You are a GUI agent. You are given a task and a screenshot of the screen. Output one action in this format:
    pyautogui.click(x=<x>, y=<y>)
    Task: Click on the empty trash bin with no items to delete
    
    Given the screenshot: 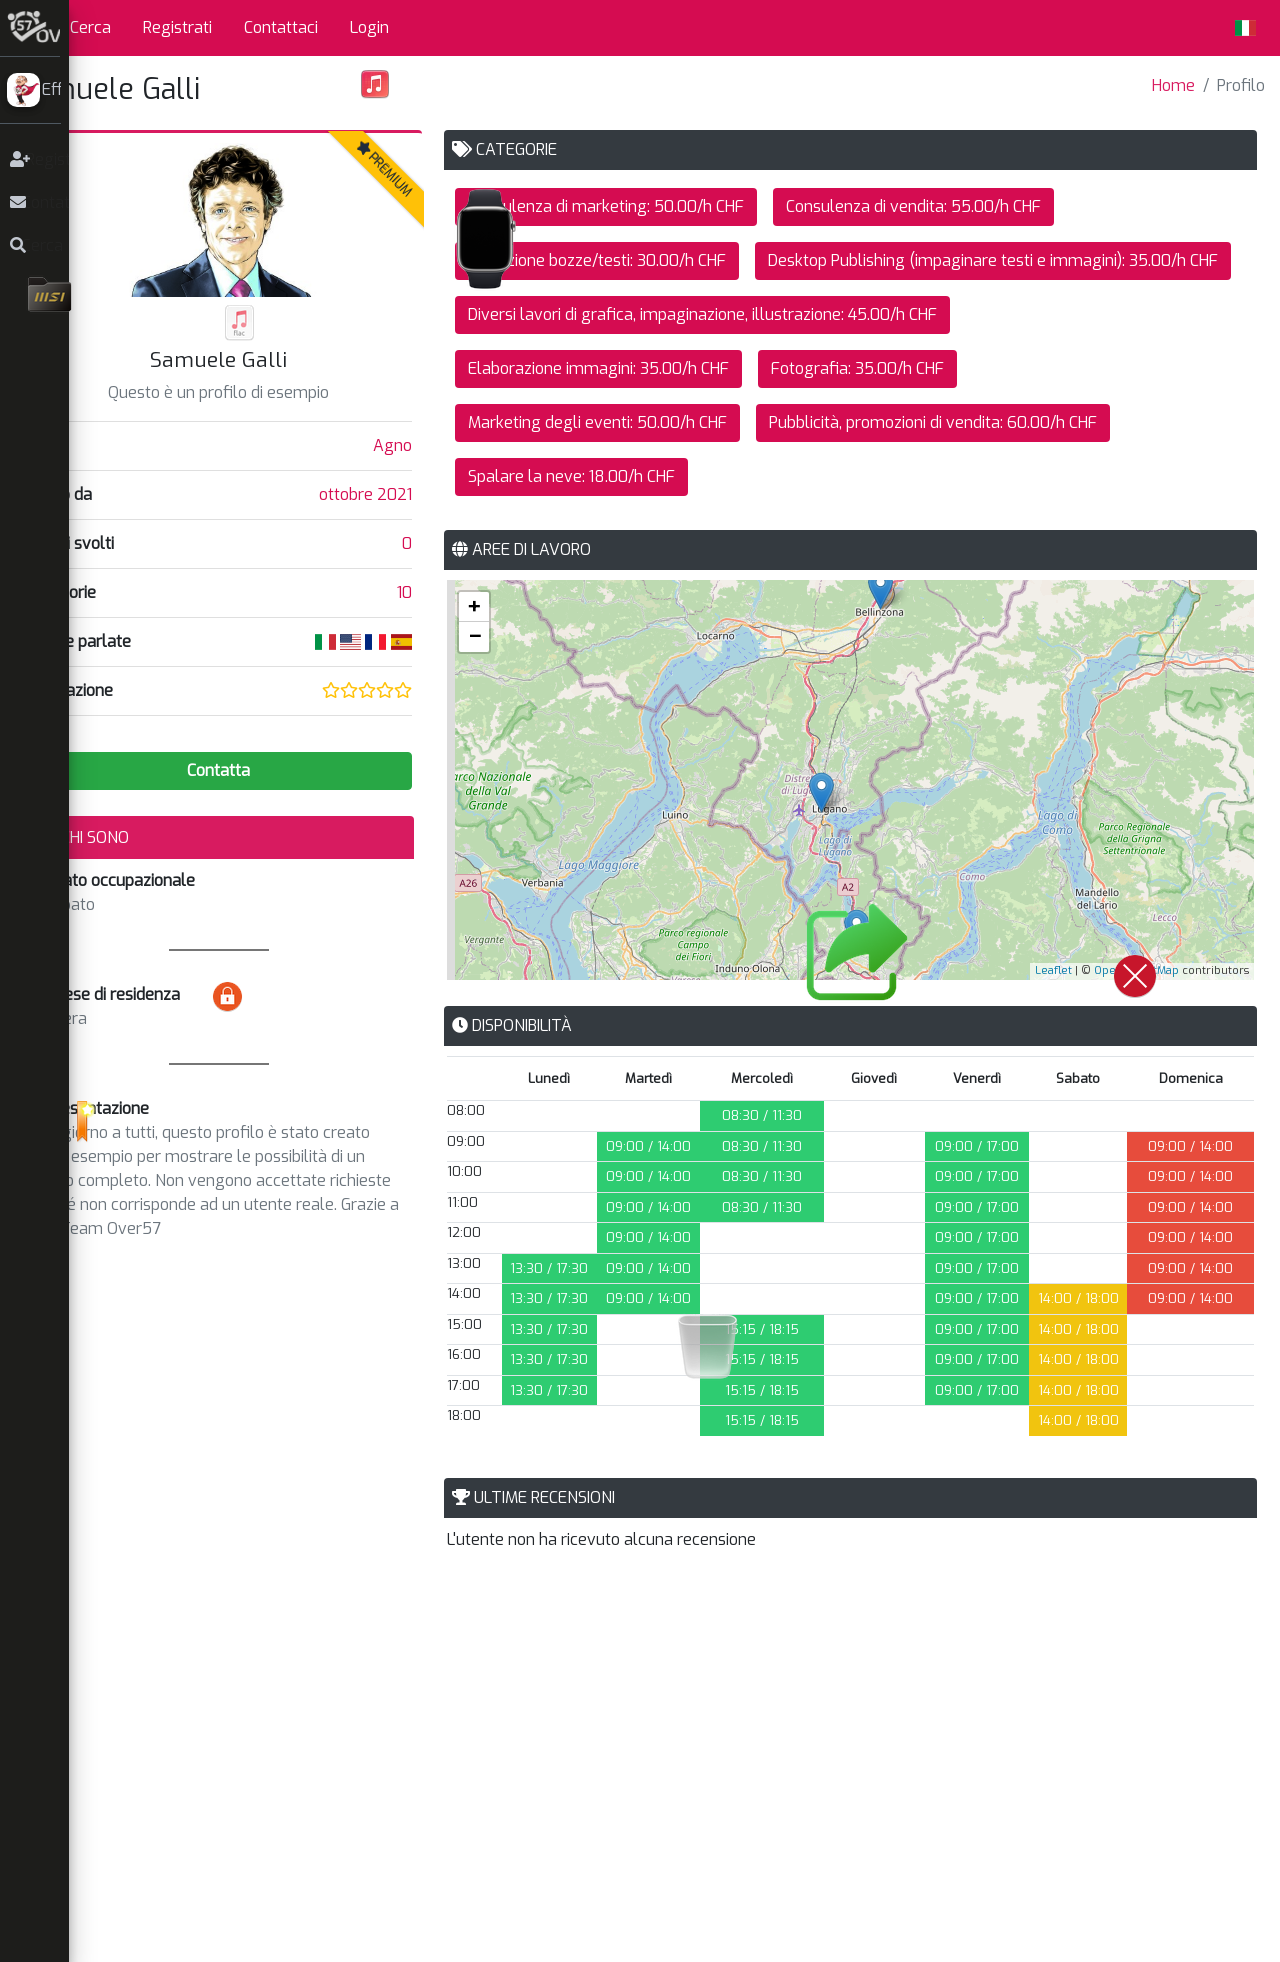 What is the action you would take?
    pyautogui.click(x=707, y=1345)
    